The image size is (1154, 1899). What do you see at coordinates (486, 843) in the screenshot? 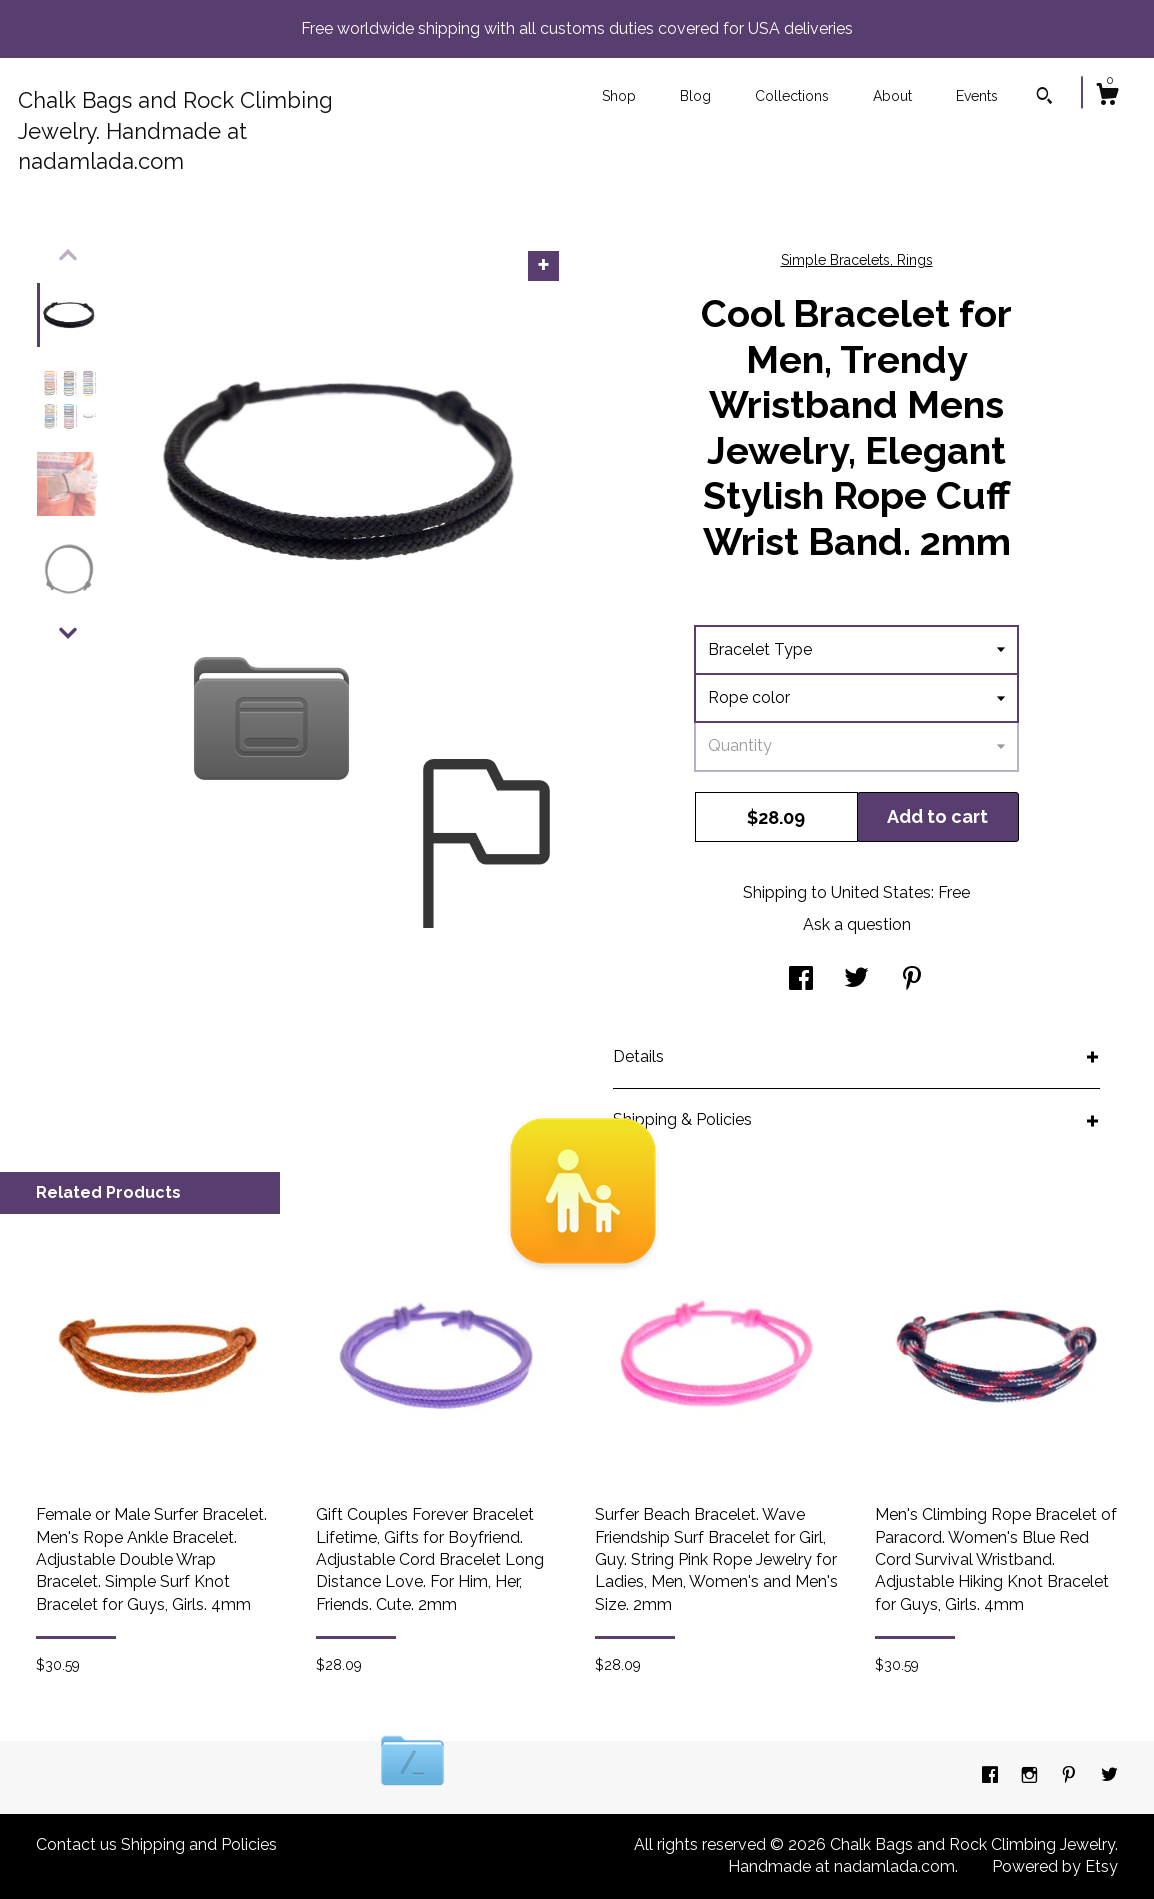
I see `access region or language settings` at bounding box center [486, 843].